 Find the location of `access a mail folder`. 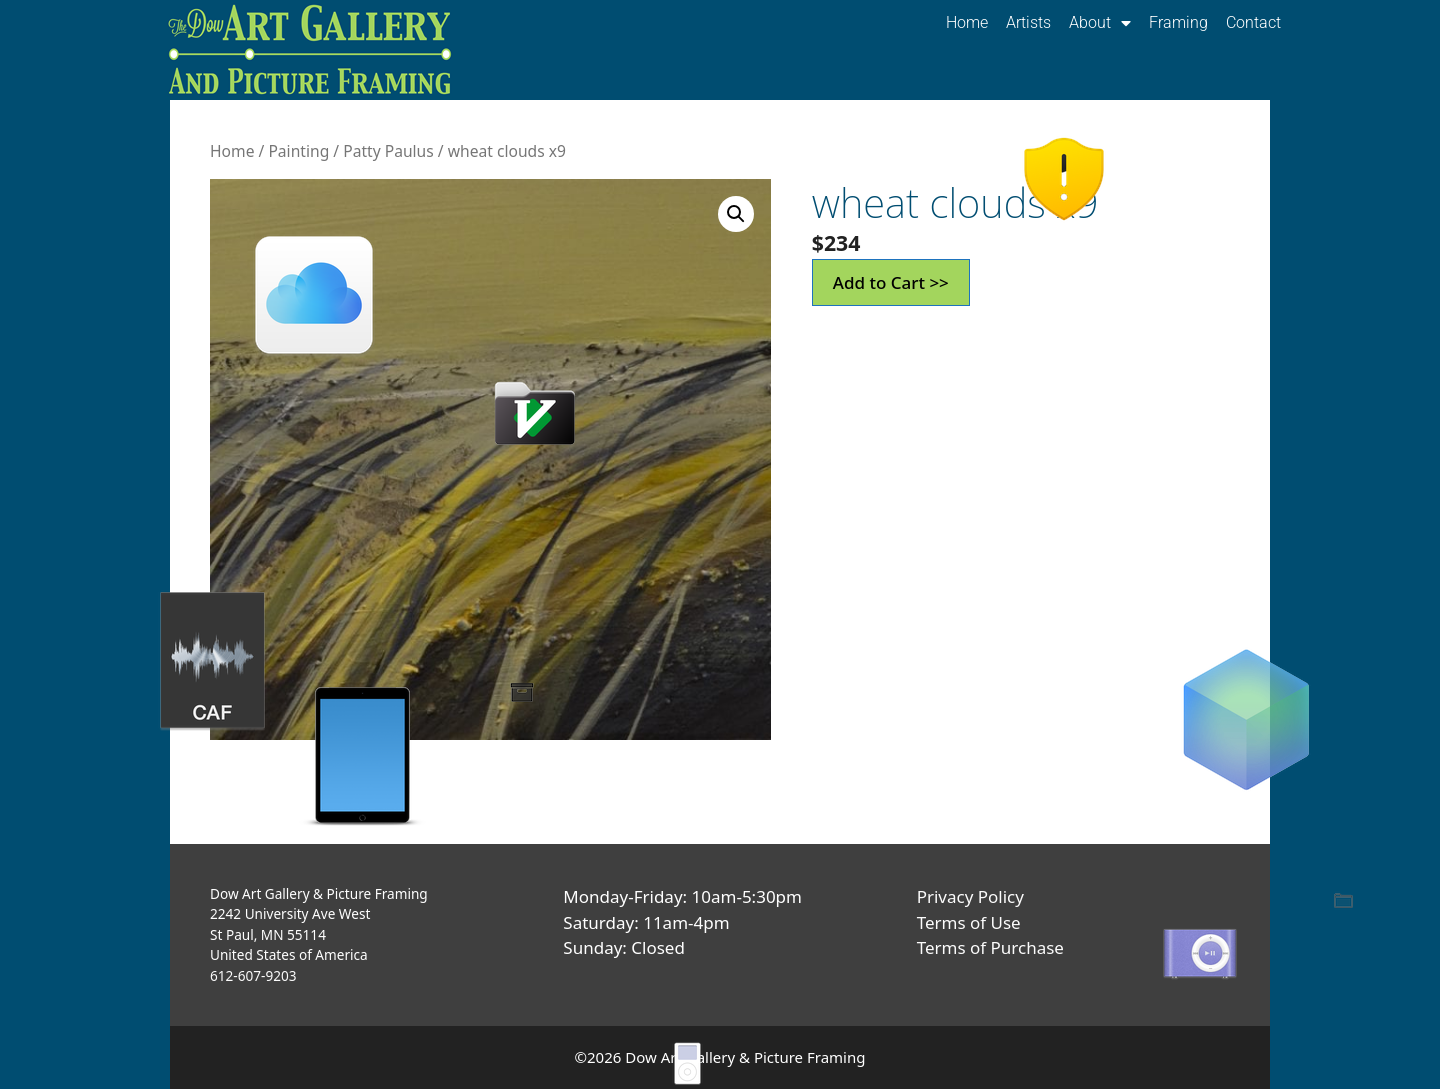

access a mail folder is located at coordinates (1343, 900).